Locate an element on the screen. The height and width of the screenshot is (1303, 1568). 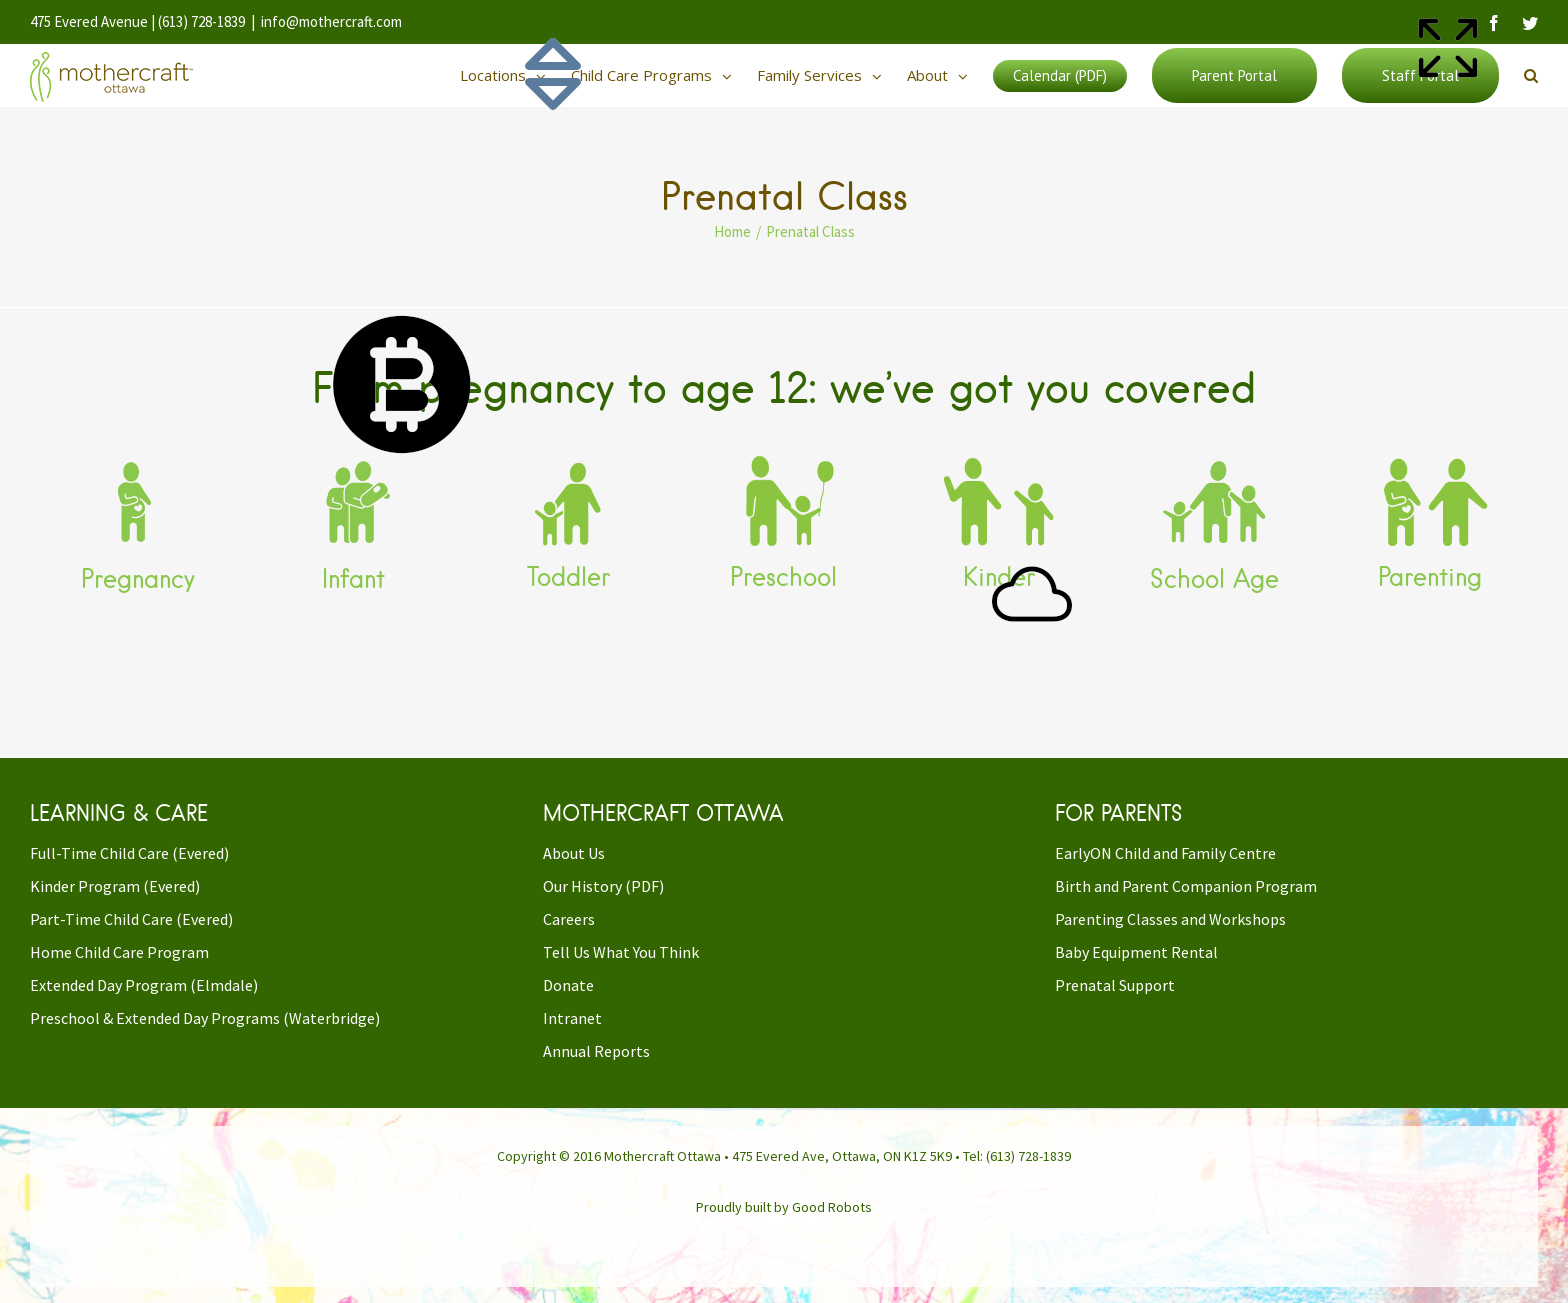
expand to fullscreen mode is located at coordinates (1448, 48).